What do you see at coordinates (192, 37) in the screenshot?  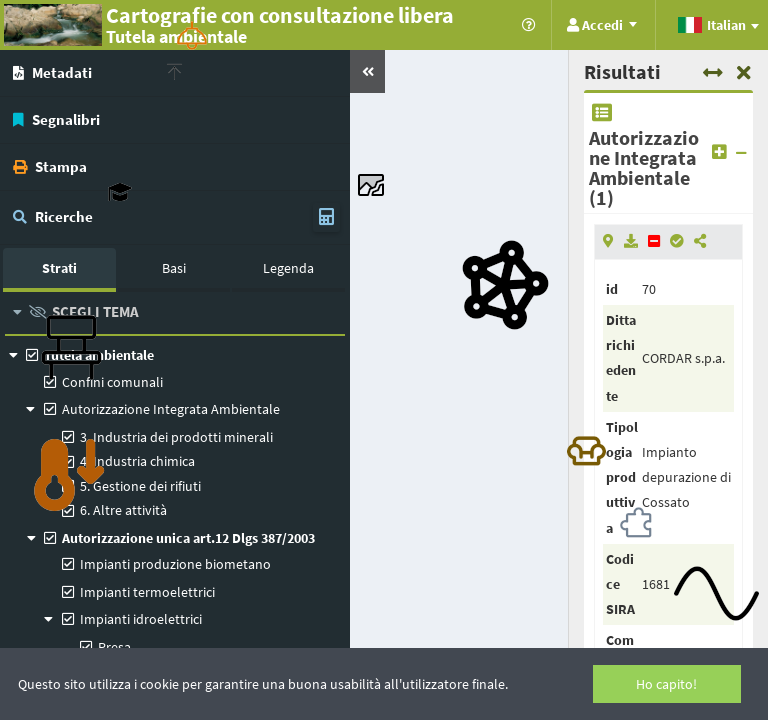 I see `toggle pendant lamp or ceiling light` at bounding box center [192, 37].